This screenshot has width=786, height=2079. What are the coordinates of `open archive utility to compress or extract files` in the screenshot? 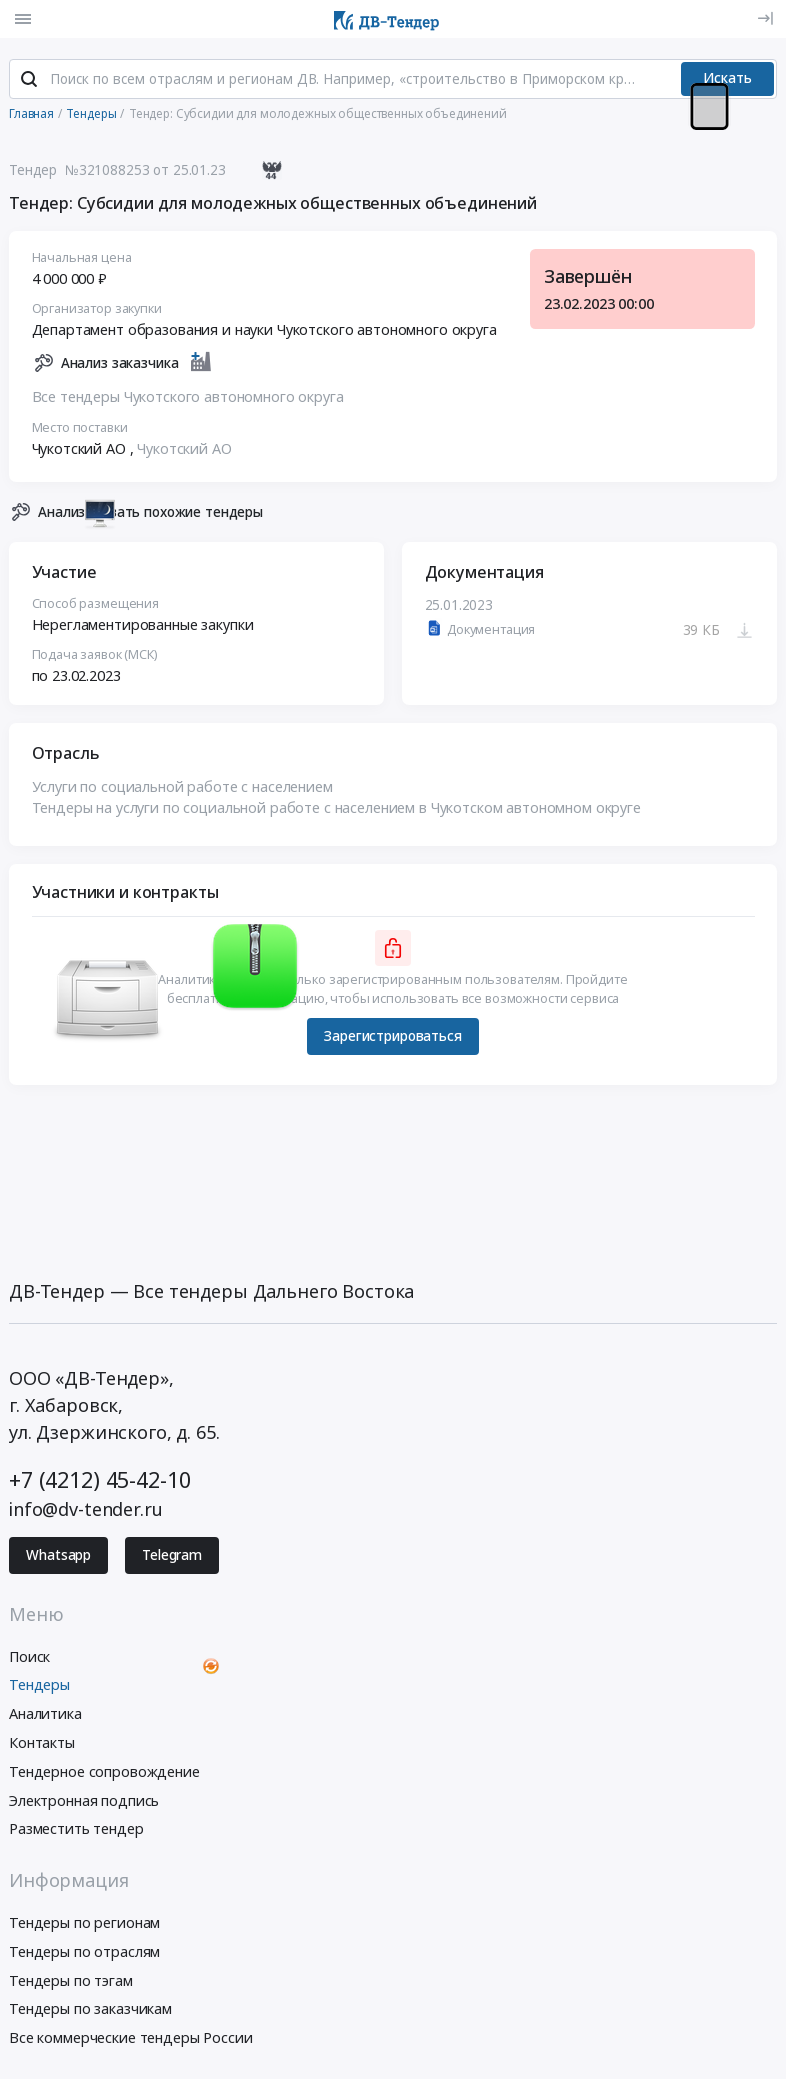 It's located at (255, 966).